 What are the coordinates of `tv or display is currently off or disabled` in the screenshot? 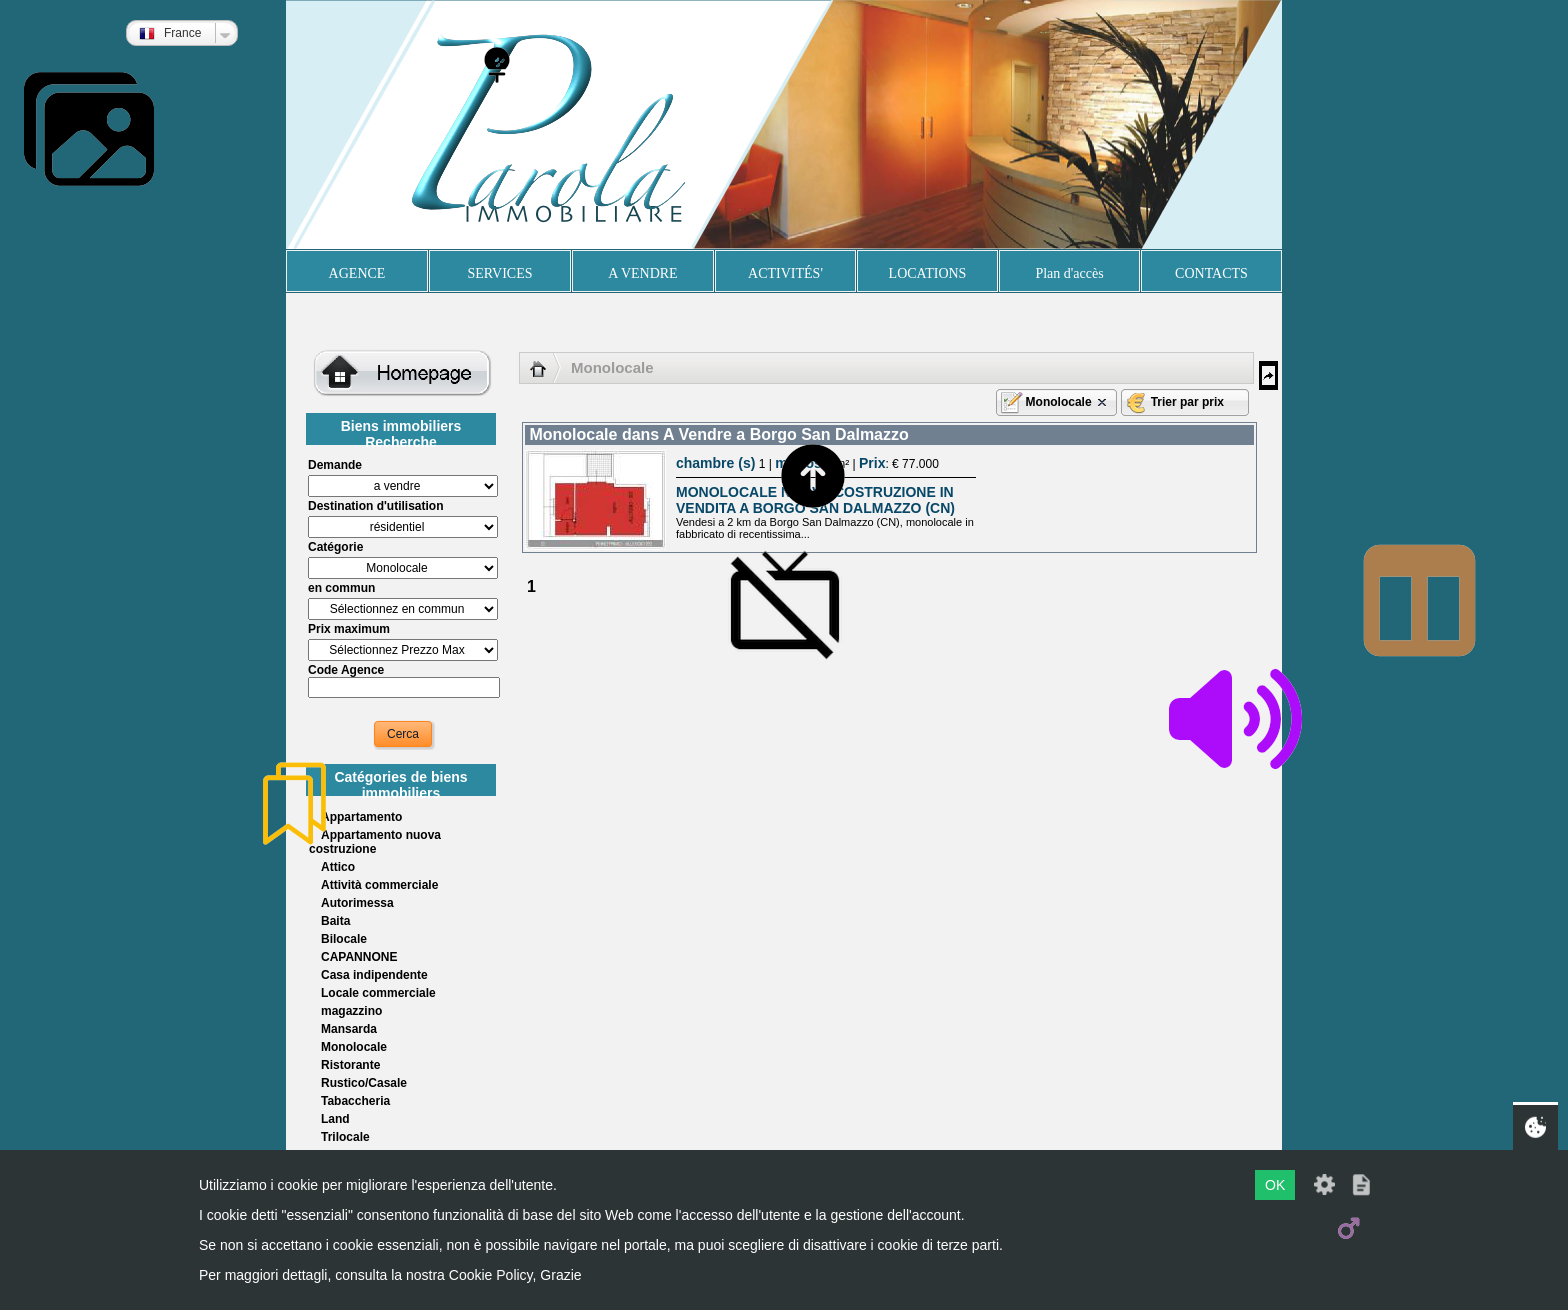 It's located at (785, 605).